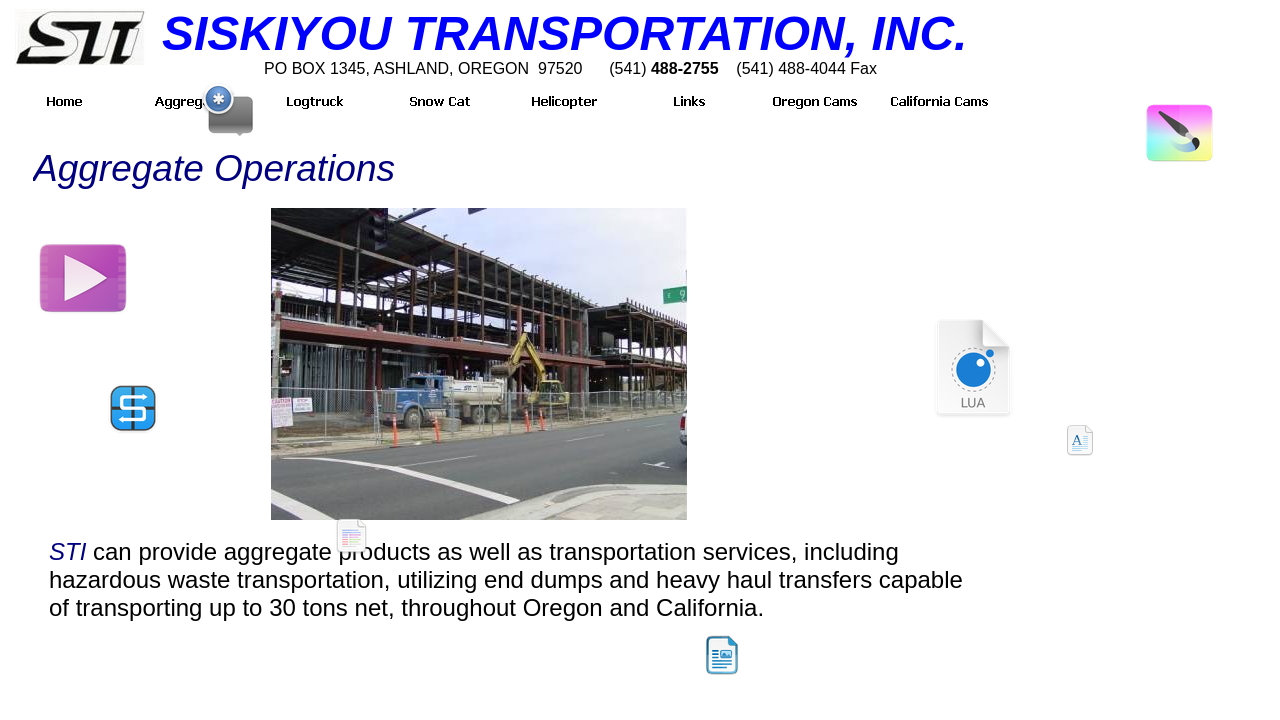 The image size is (1280, 720). I want to click on open a libreoffice writer document, so click(722, 655).